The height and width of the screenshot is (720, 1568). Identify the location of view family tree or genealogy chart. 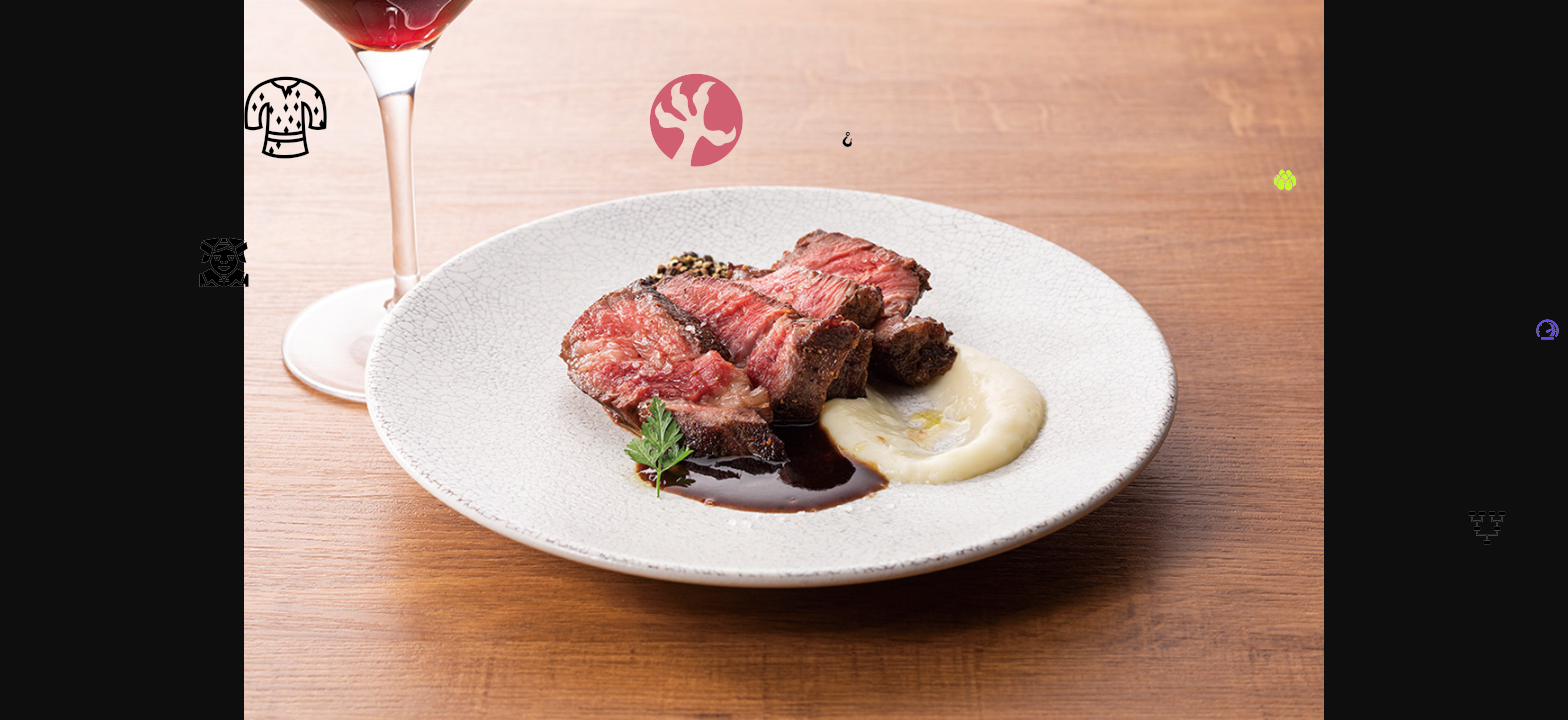
(1487, 528).